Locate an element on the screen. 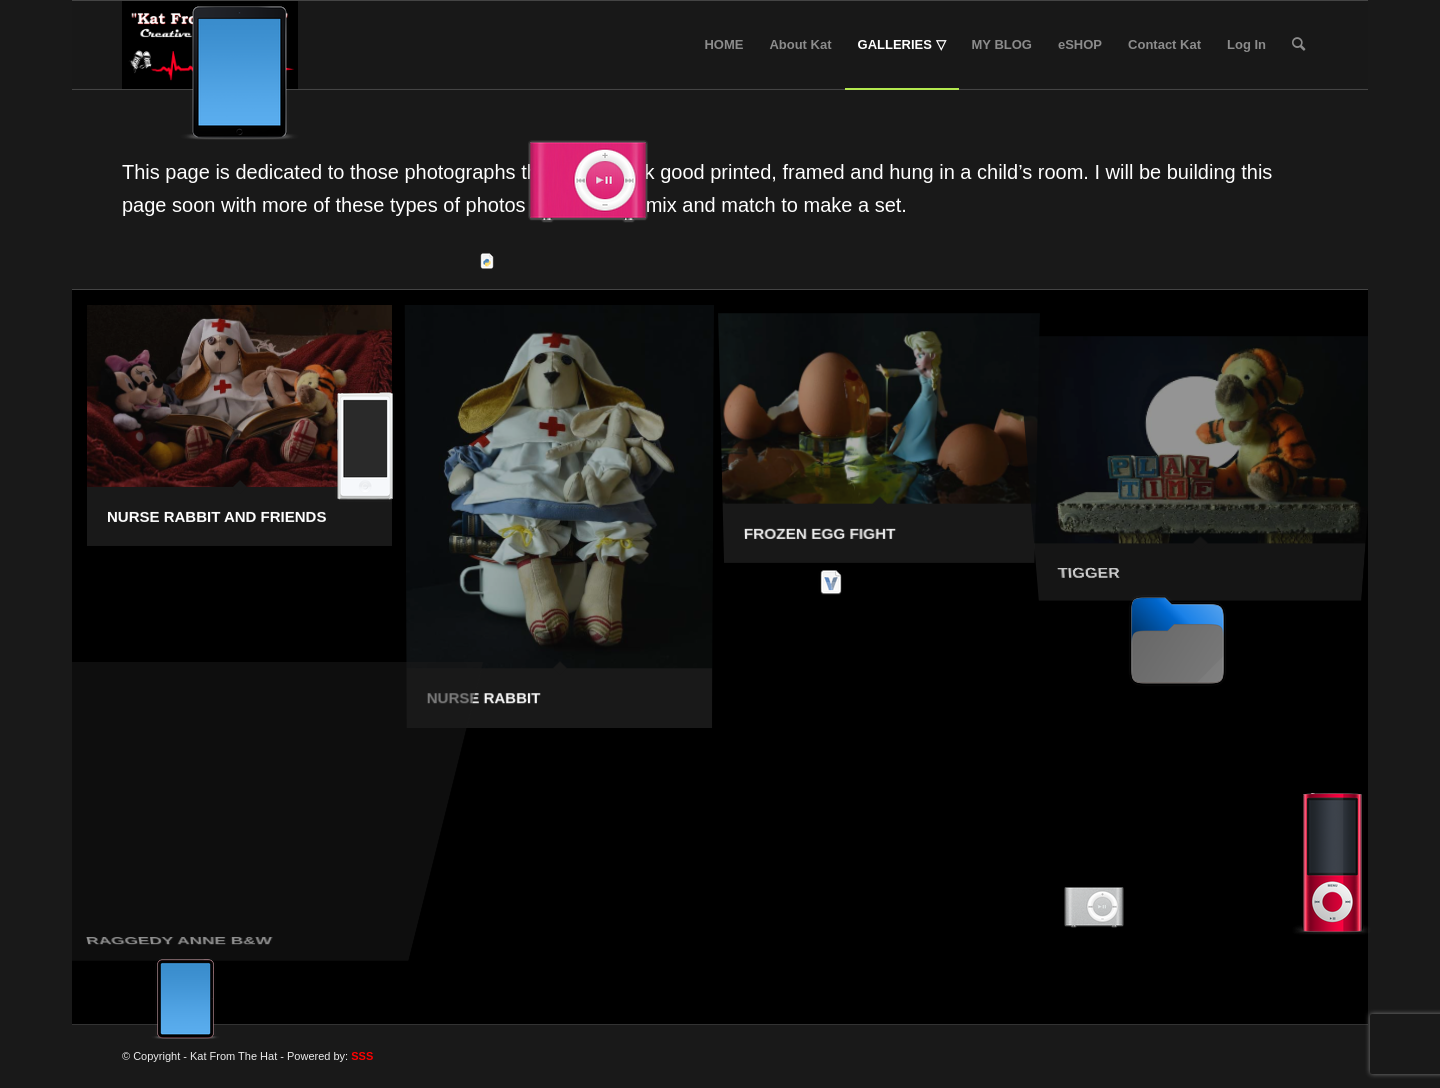 The width and height of the screenshot is (1440, 1088). iPad Air 2 device icon is located at coordinates (239, 71).